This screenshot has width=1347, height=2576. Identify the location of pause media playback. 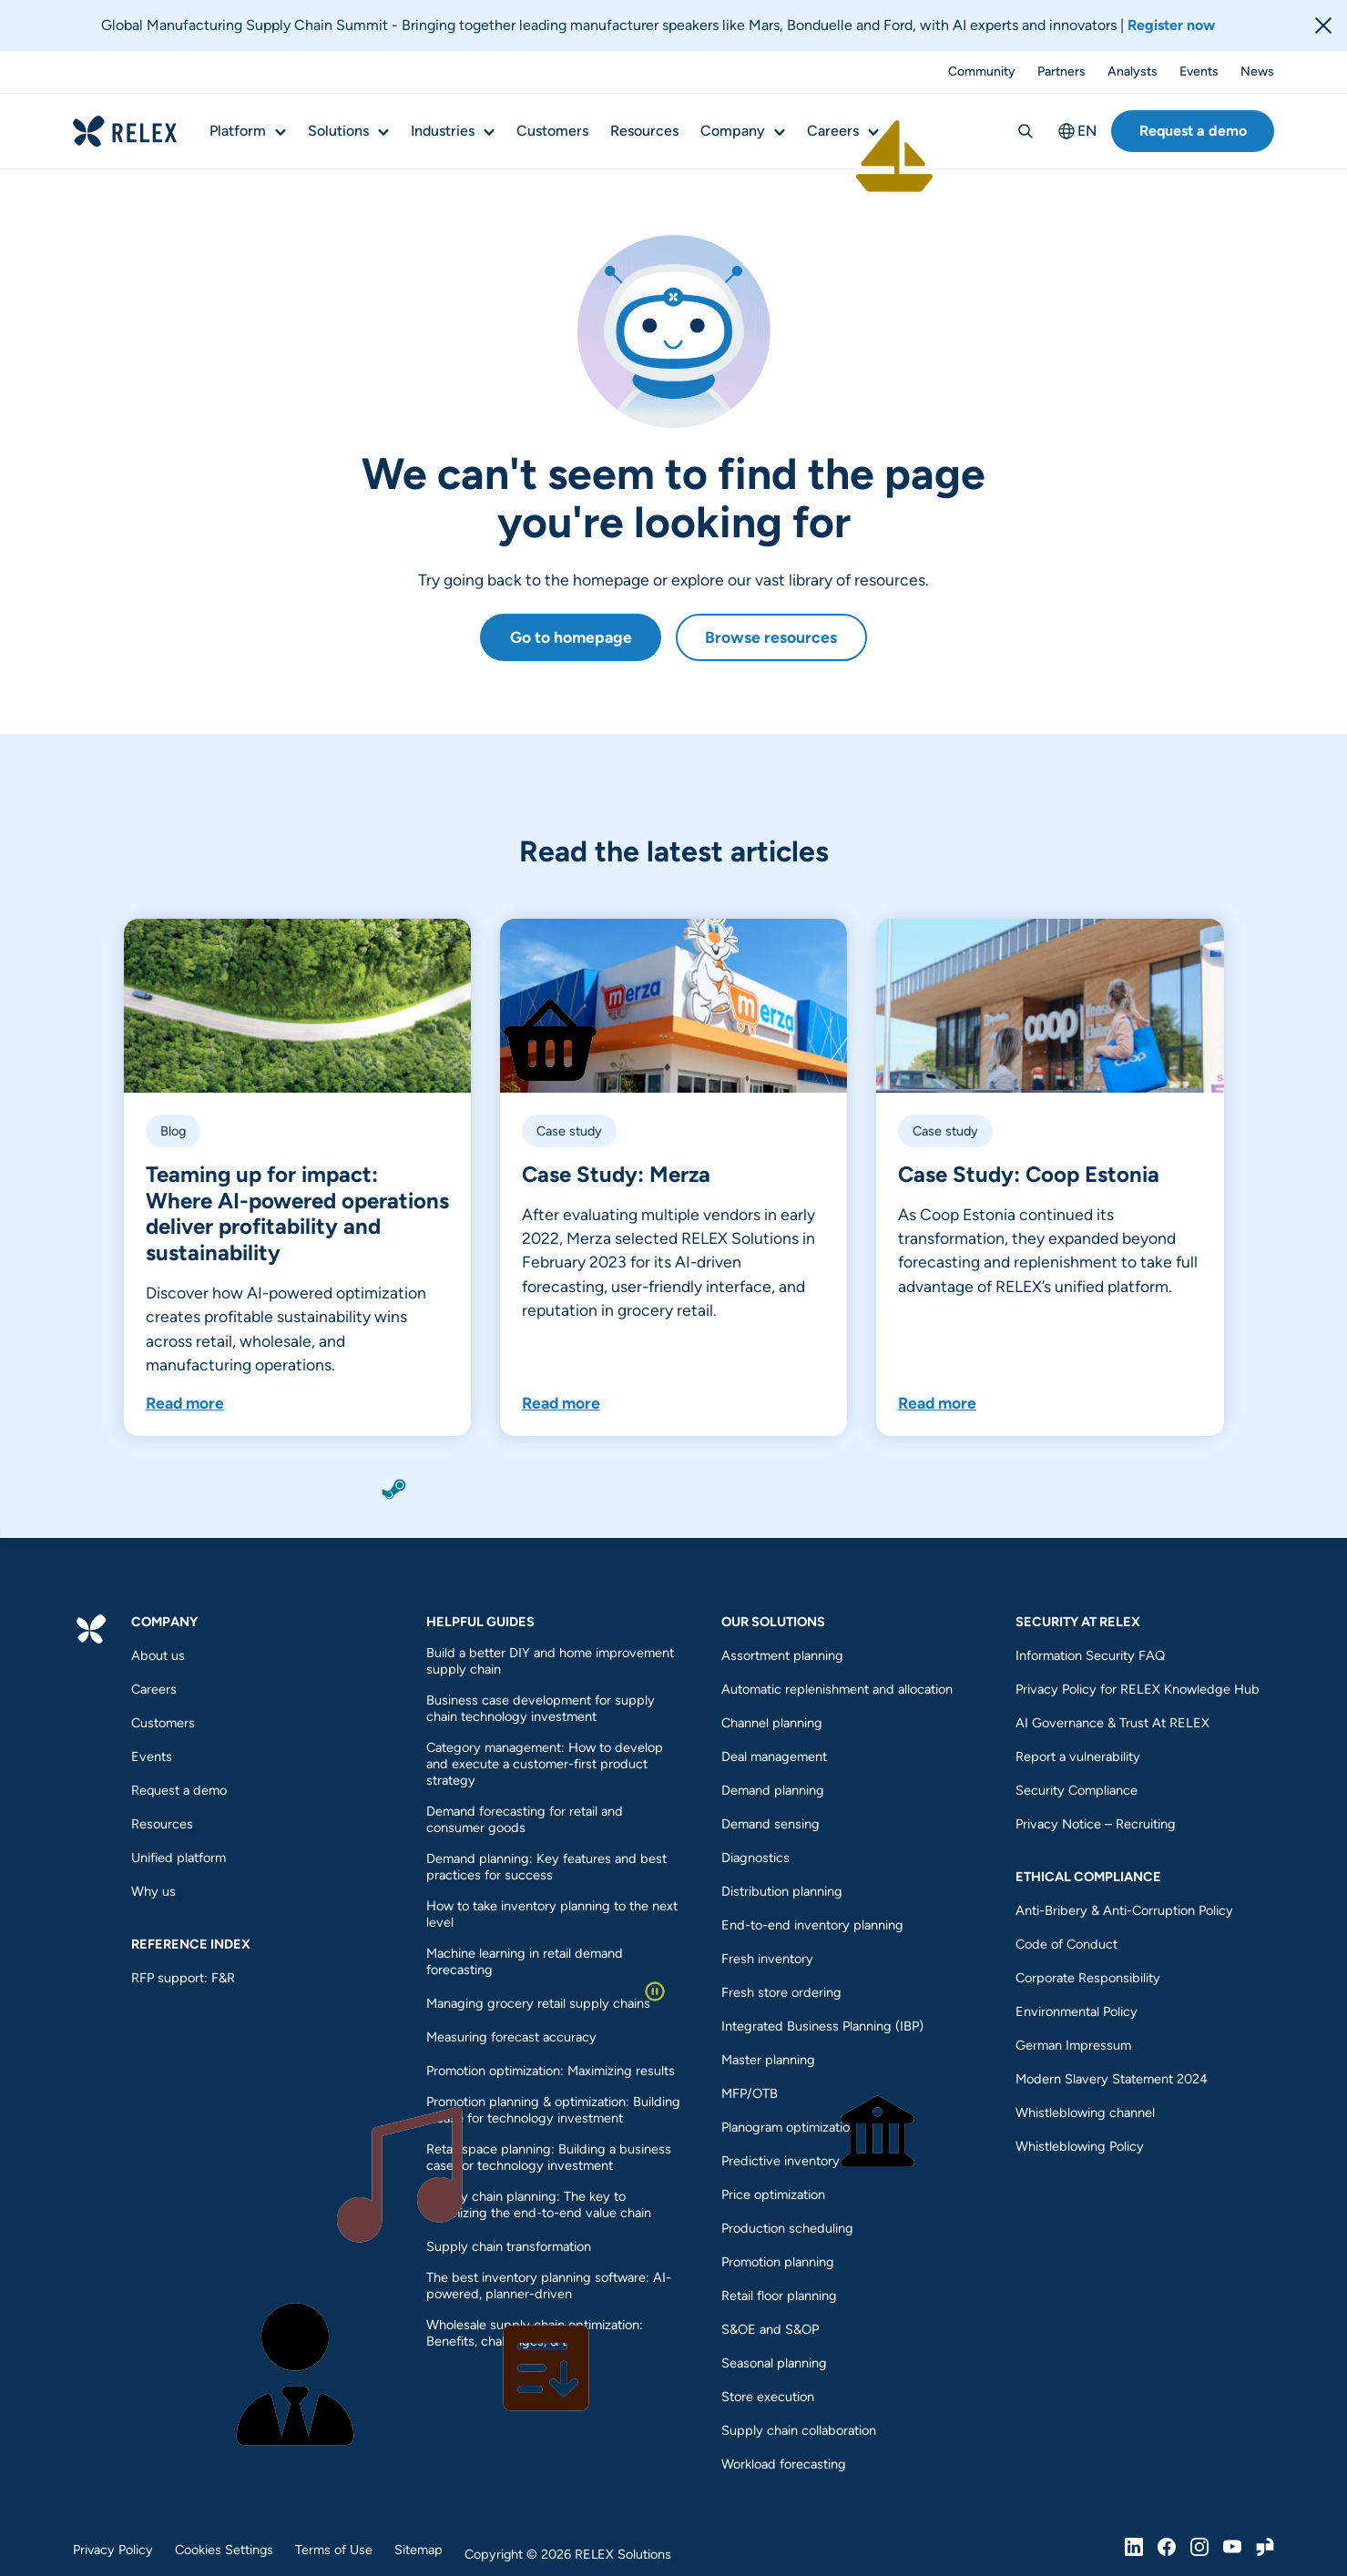
(655, 1991).